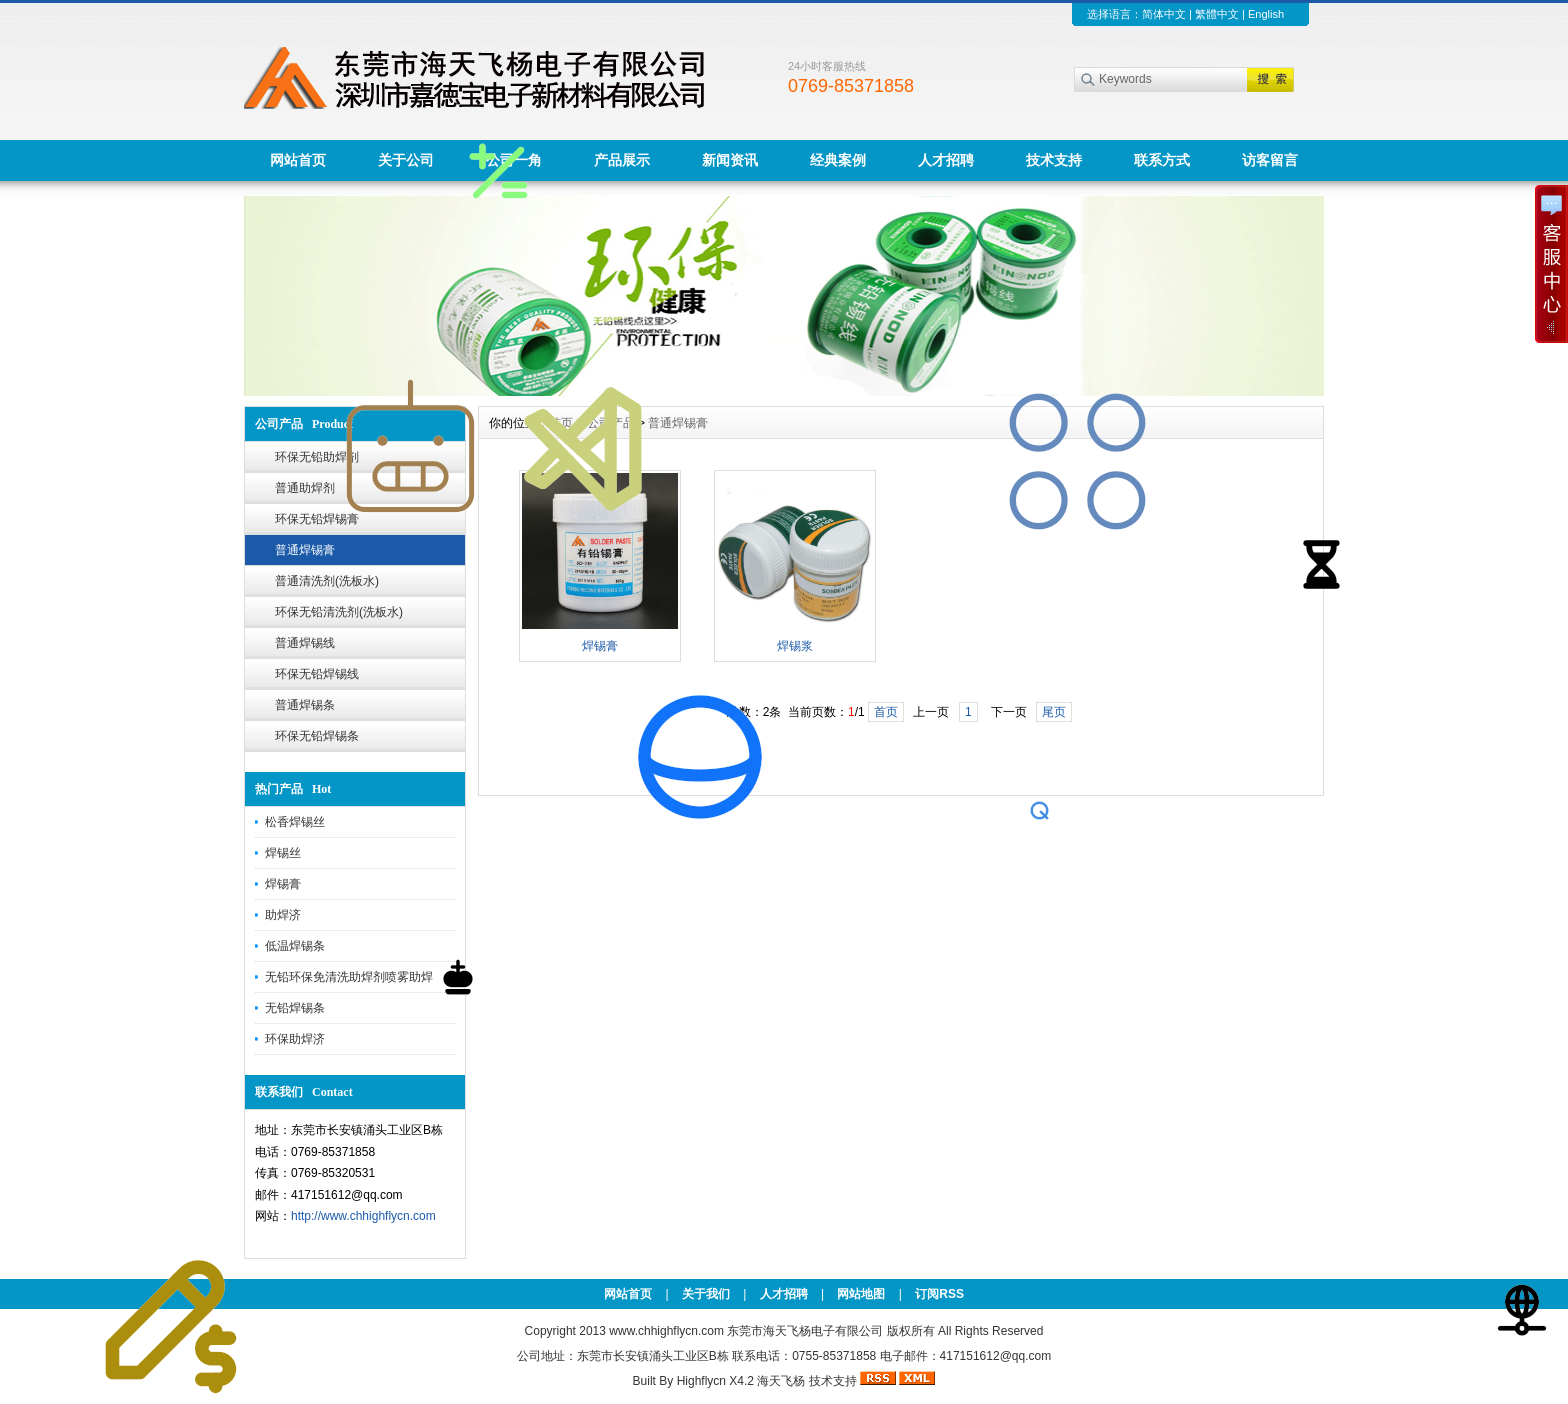 The height and width of the screenshot is (1404, 1568). Describe the element at coordinates (458, 978) in the screenshot. I see `chess king piece indicator` at that location.